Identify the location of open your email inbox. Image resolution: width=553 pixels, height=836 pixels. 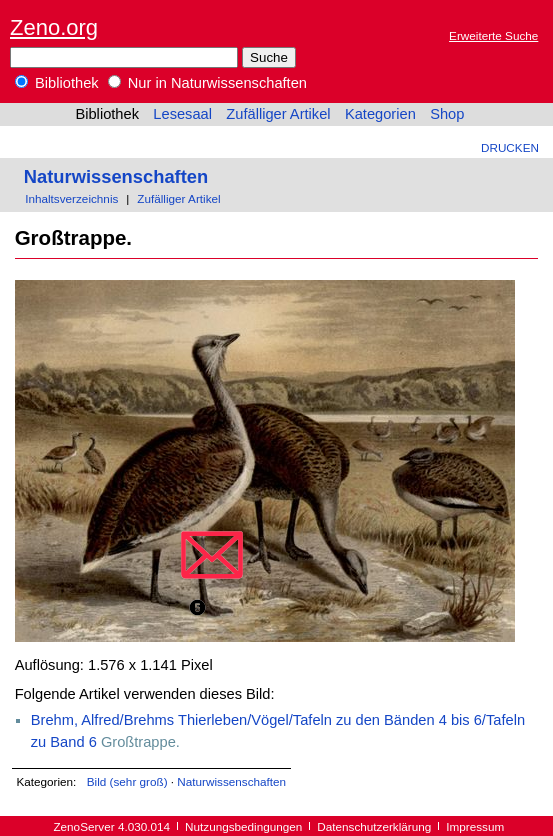
(212, 555).